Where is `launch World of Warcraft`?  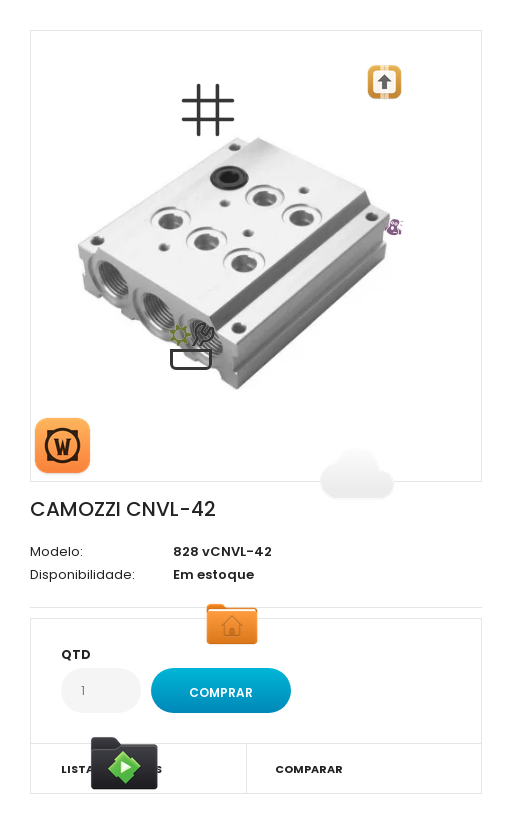
launch World of Warcraft is located at coordinates (62, 445).